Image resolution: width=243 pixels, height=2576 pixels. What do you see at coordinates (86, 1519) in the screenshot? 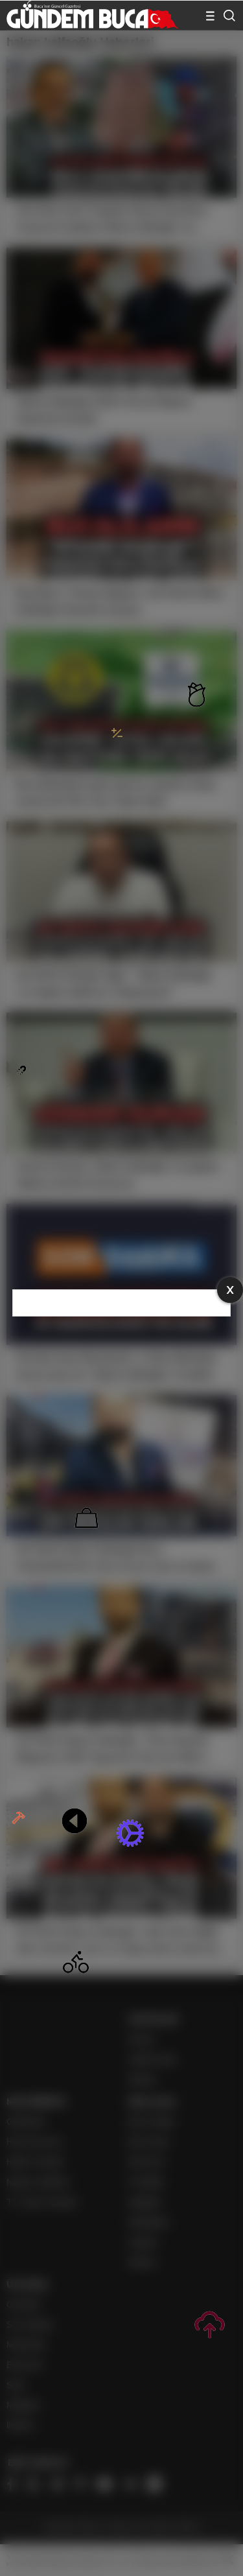
I see `view your shopping bag` at bounding box center [86, 1519].